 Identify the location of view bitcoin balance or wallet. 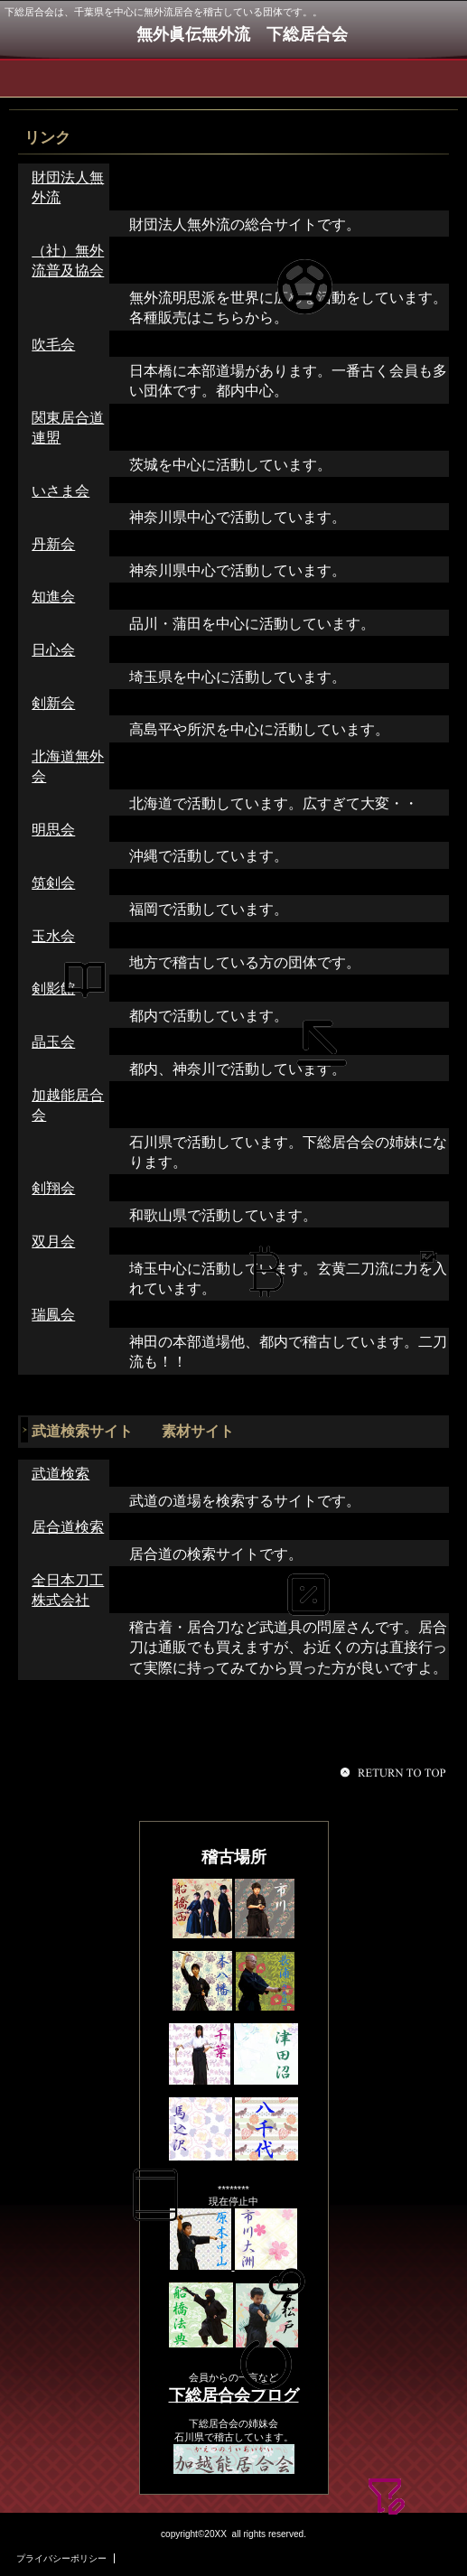
(265, 1273).